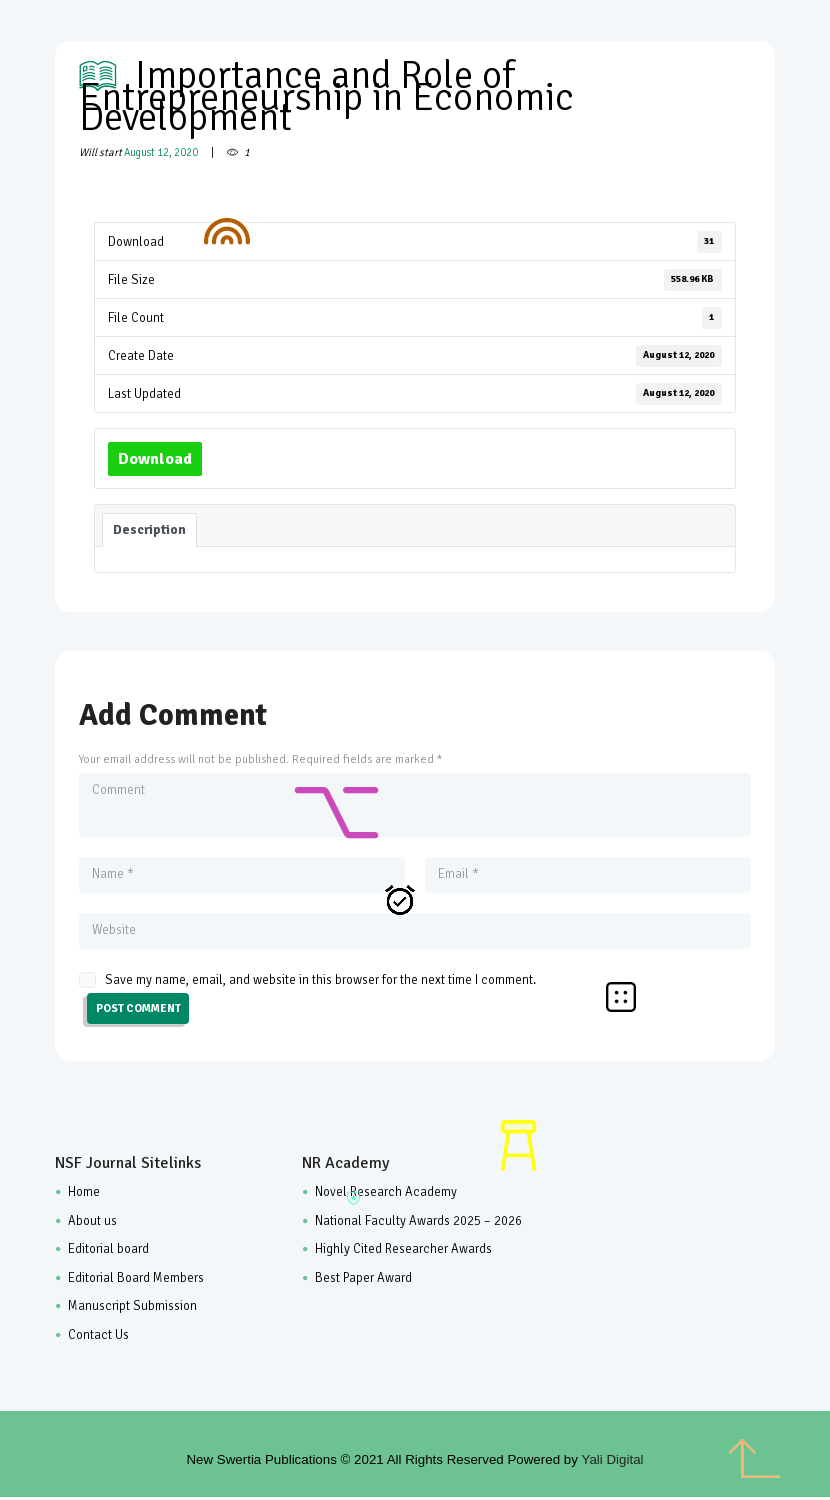 The width and height of the screenshot is (830, 1500). Describe the element at coordinates (621, 997) in the screenshot. I see `roll or randomize with a value of four` at that location.